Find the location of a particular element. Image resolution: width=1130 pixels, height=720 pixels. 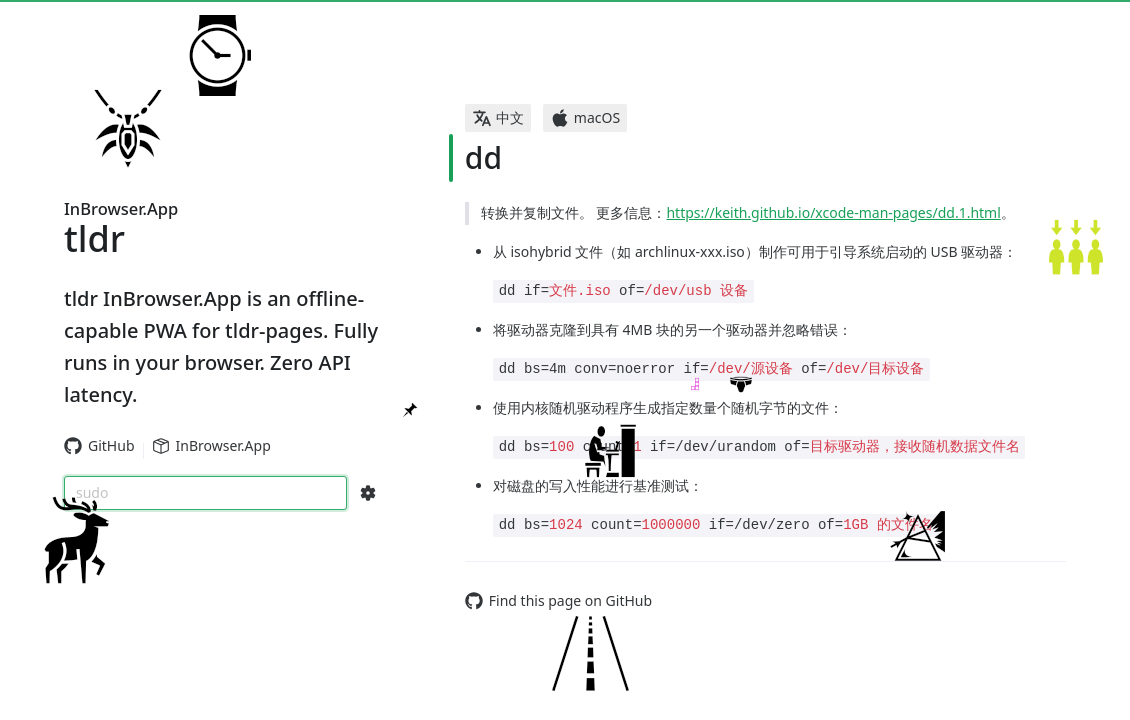

view directions or navigation options is located at coordinates (590, 653).